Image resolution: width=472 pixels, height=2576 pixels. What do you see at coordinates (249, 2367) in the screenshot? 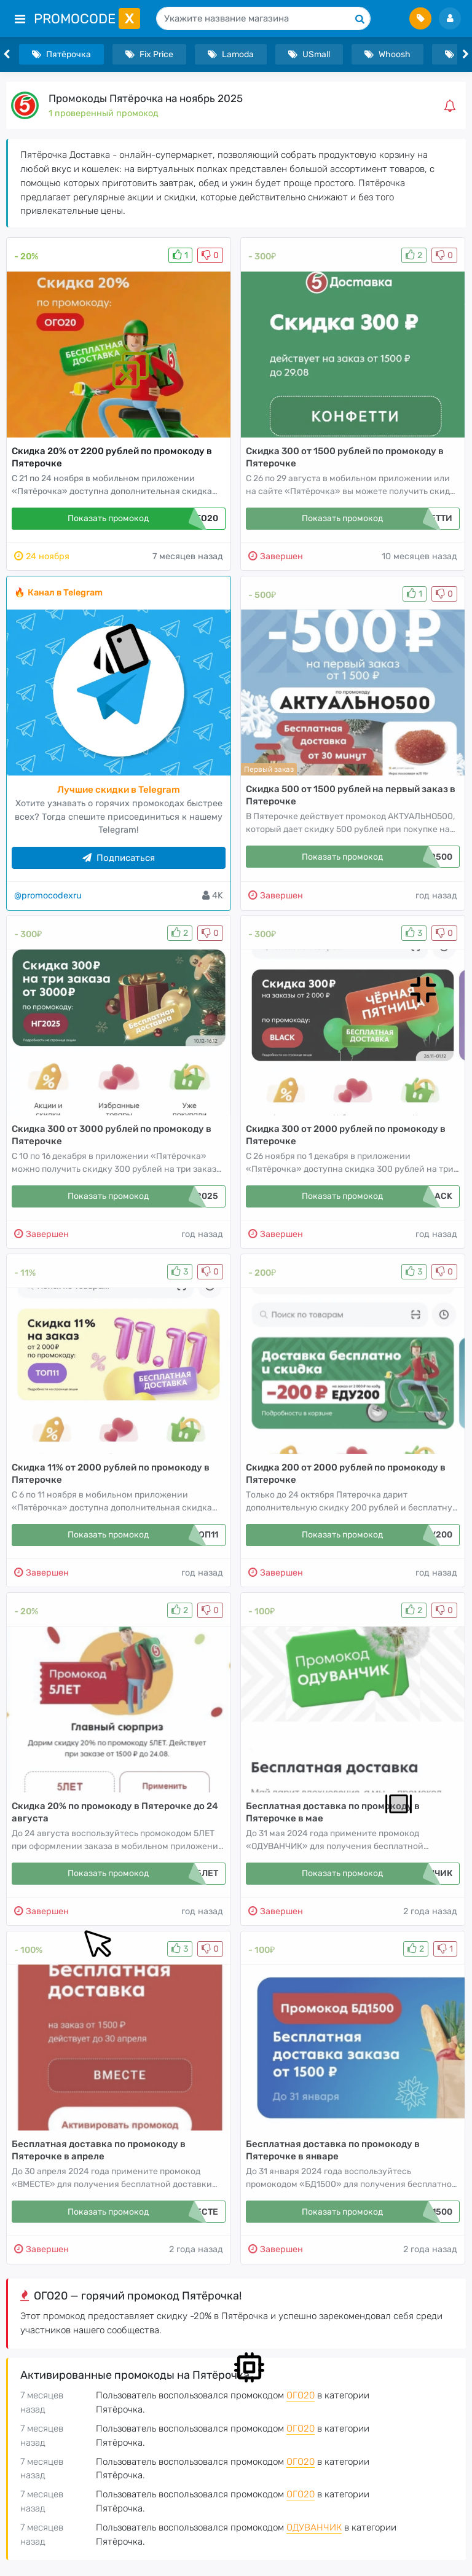
I see `view system processor information` at bounding box center [249, 2367].